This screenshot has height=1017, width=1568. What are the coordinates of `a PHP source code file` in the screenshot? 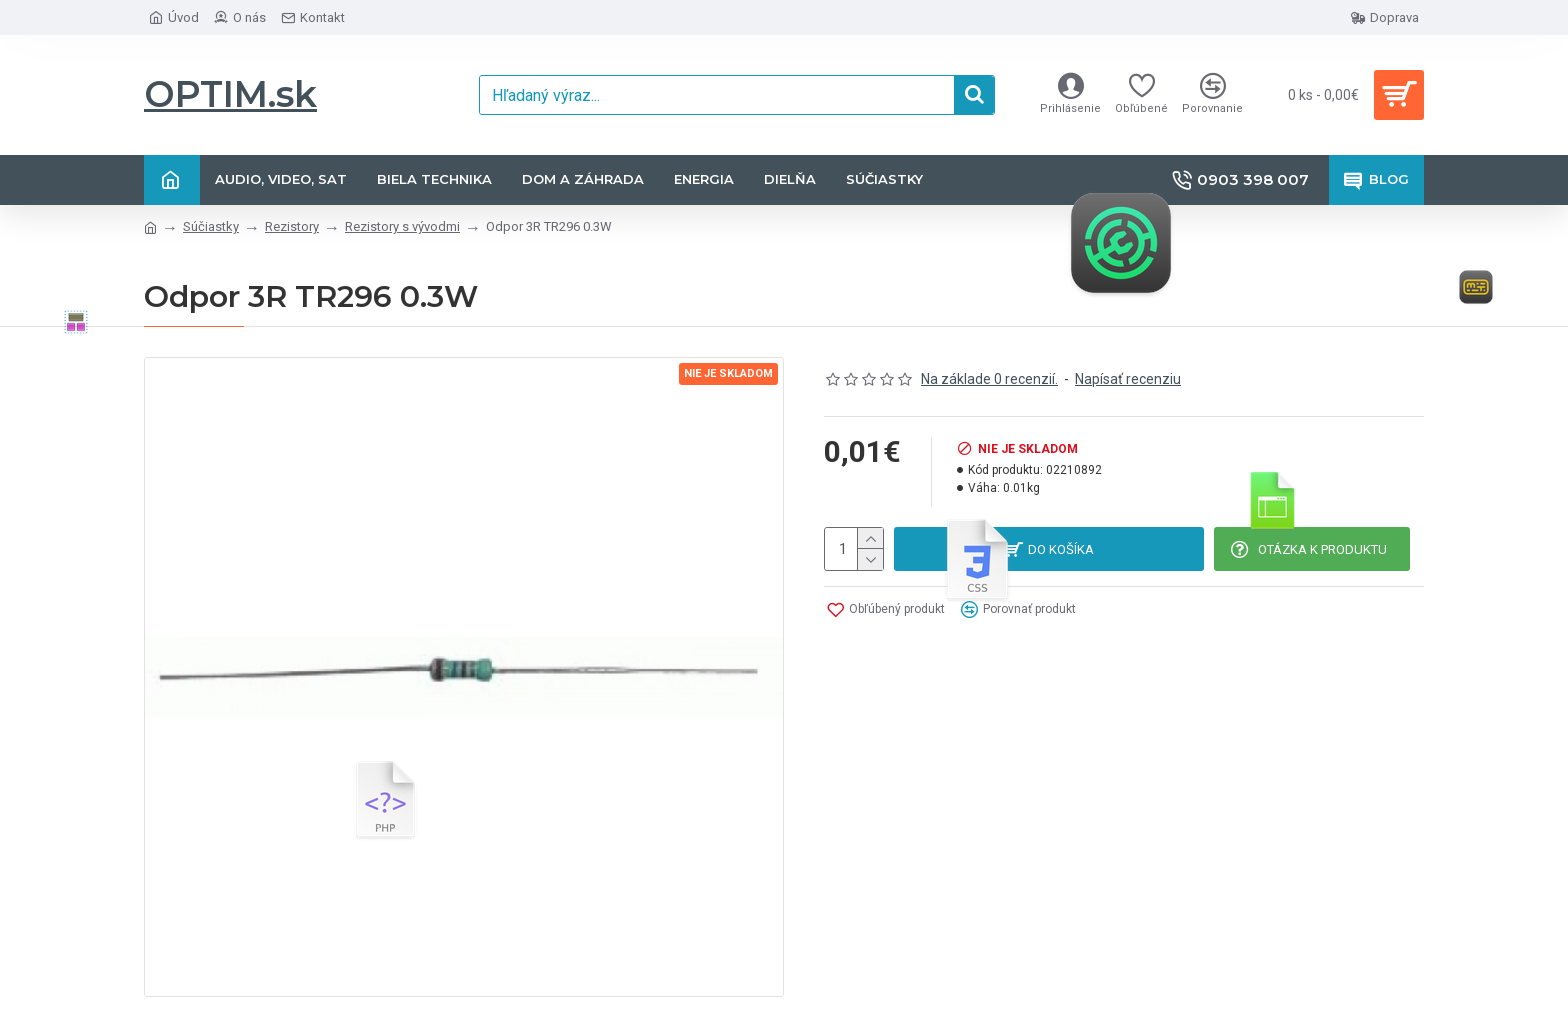 It's located at (385, 800).